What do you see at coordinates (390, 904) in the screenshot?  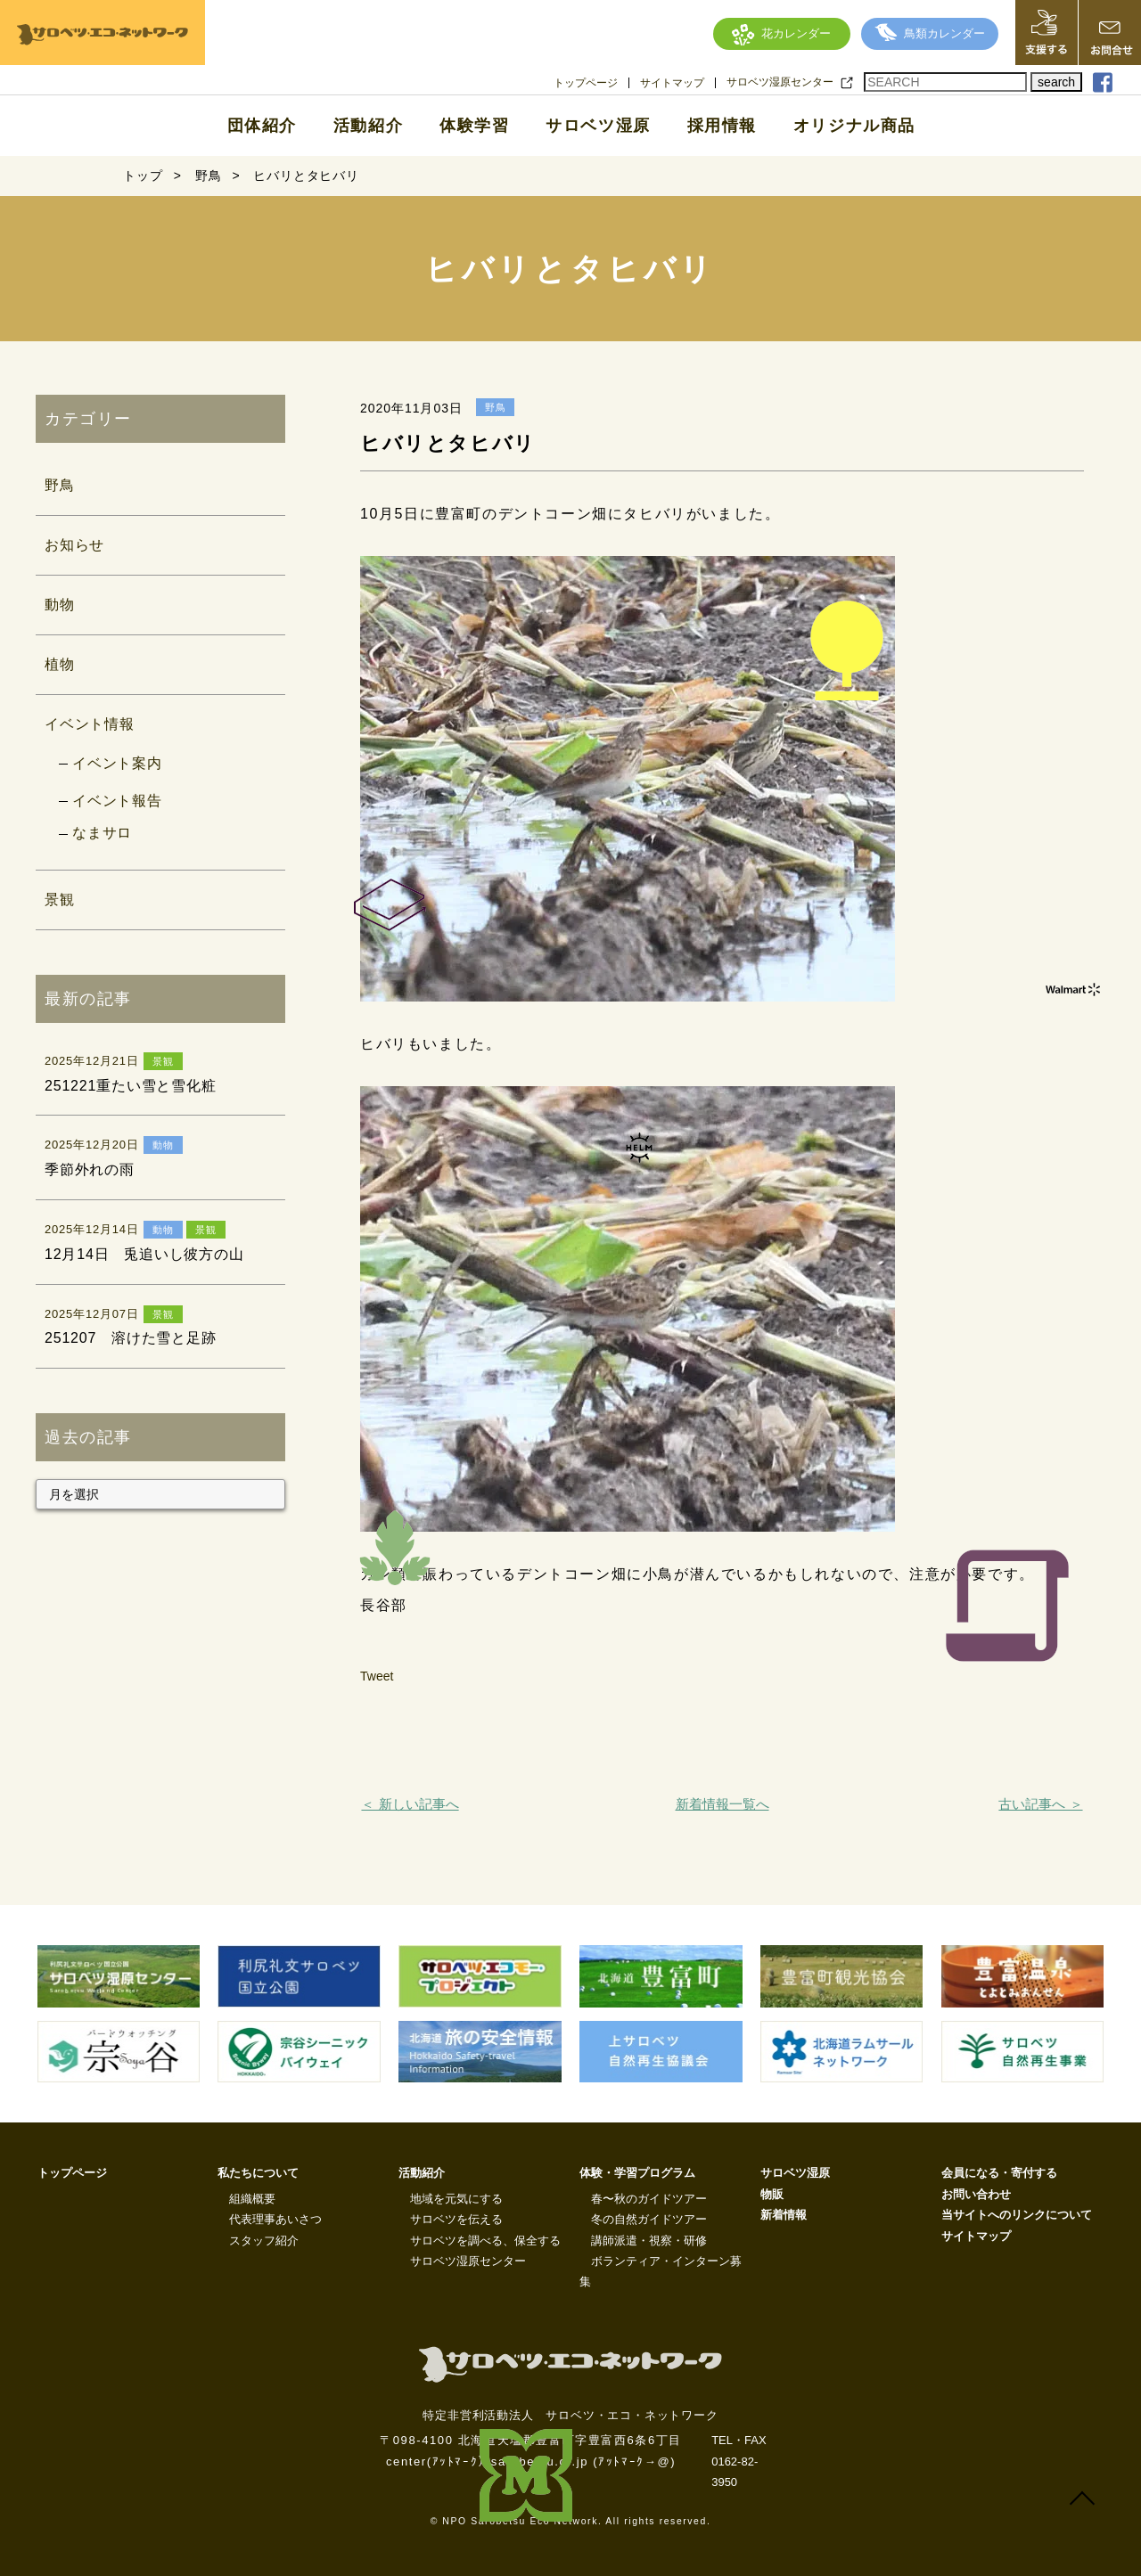 I see `LBRY decentralized content platform logo` at bounding box center [390, 904].